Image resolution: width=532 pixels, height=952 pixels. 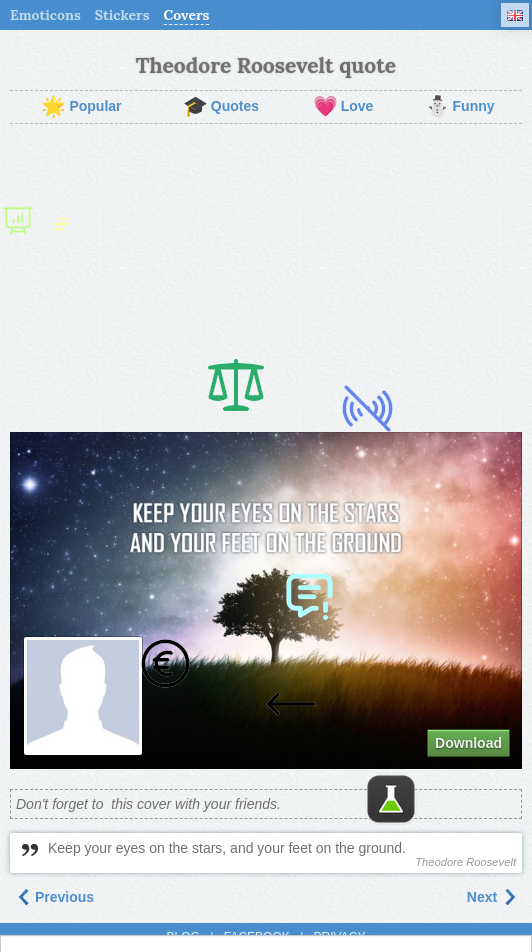 I want to click on go back to the previous screen, so click(x=291, y=704).